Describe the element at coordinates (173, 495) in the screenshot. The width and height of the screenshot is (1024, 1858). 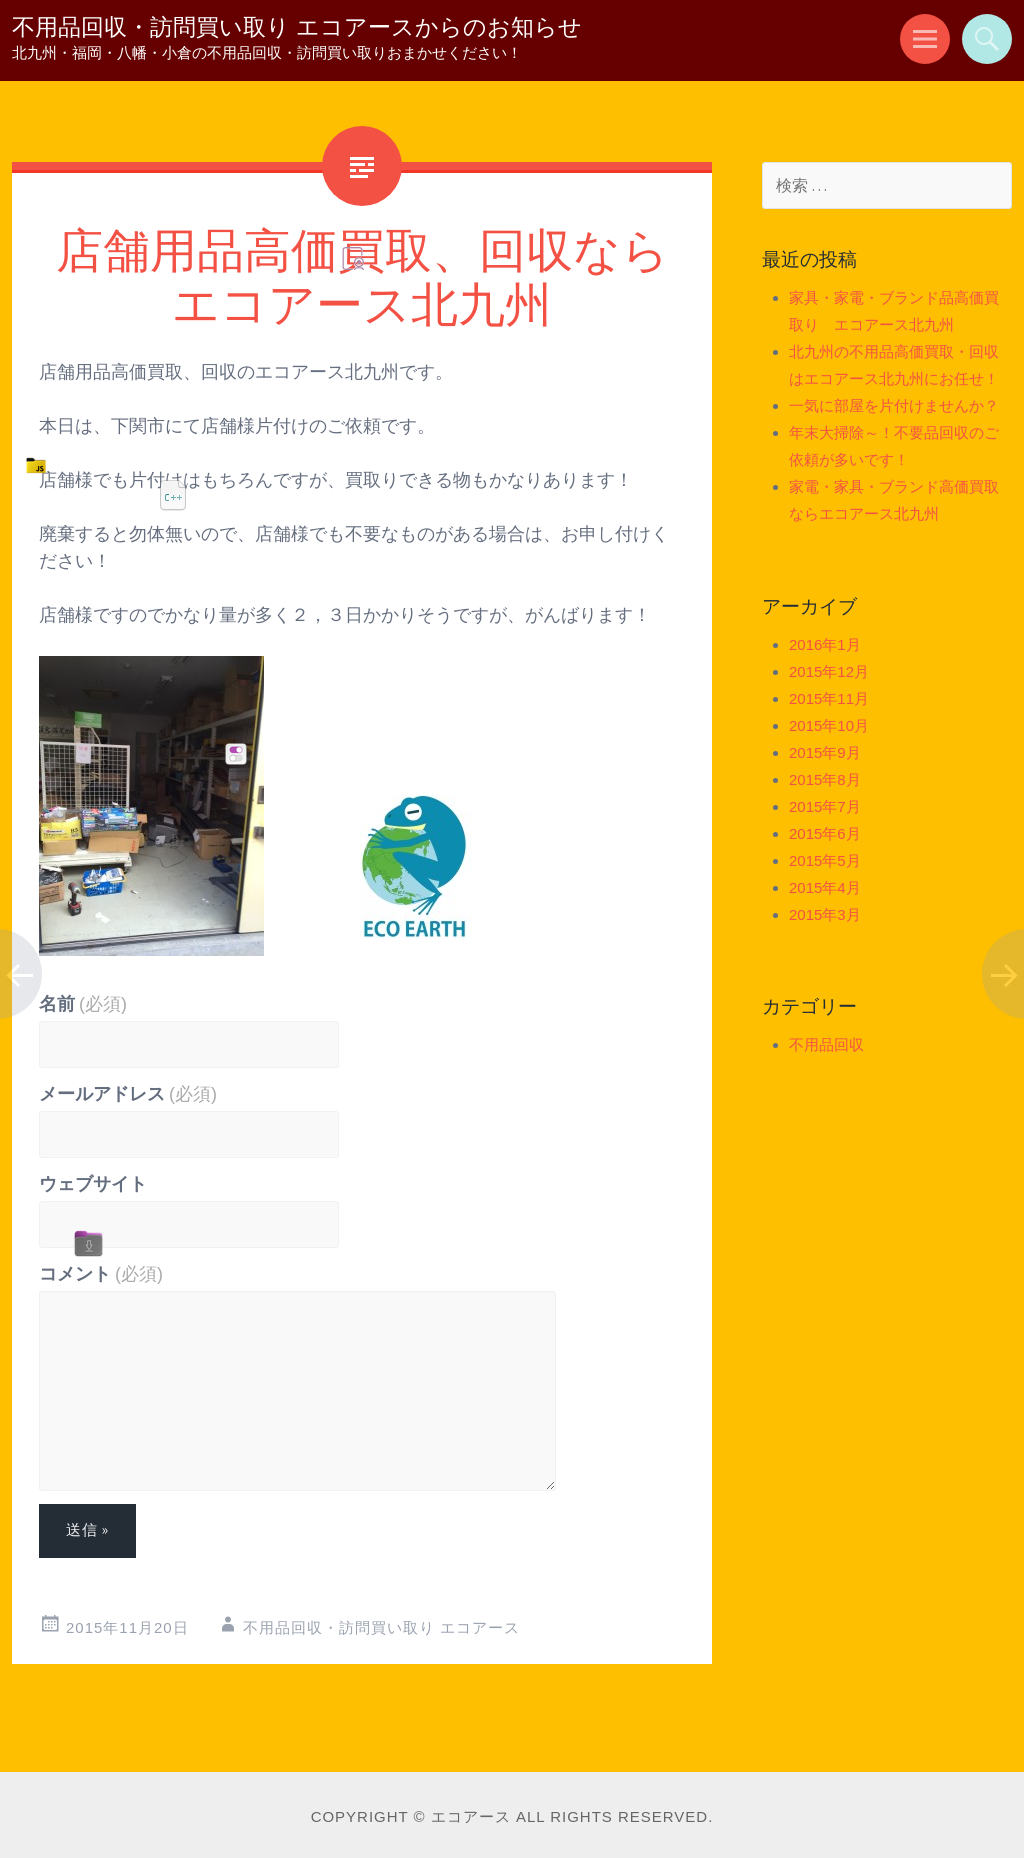
I see `a C++ source code file` at that location.